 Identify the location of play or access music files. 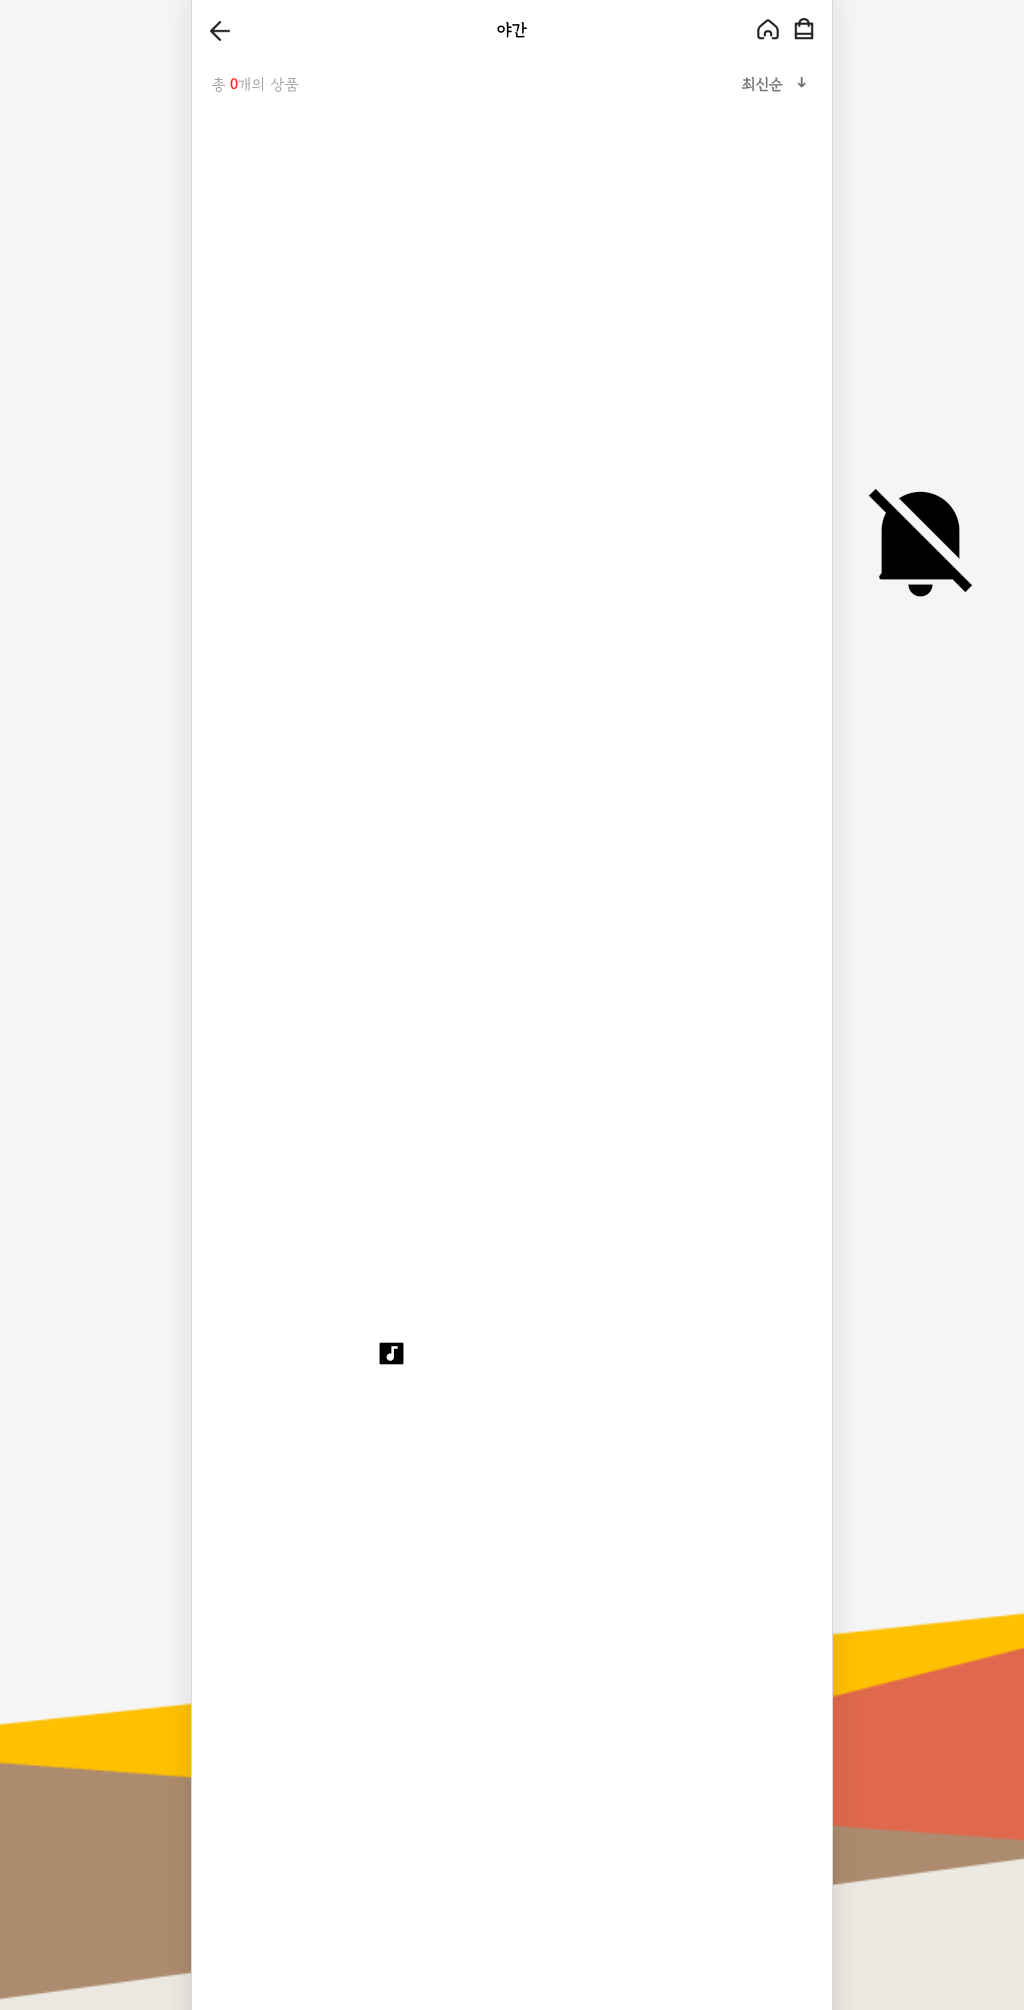
(391, 1353).